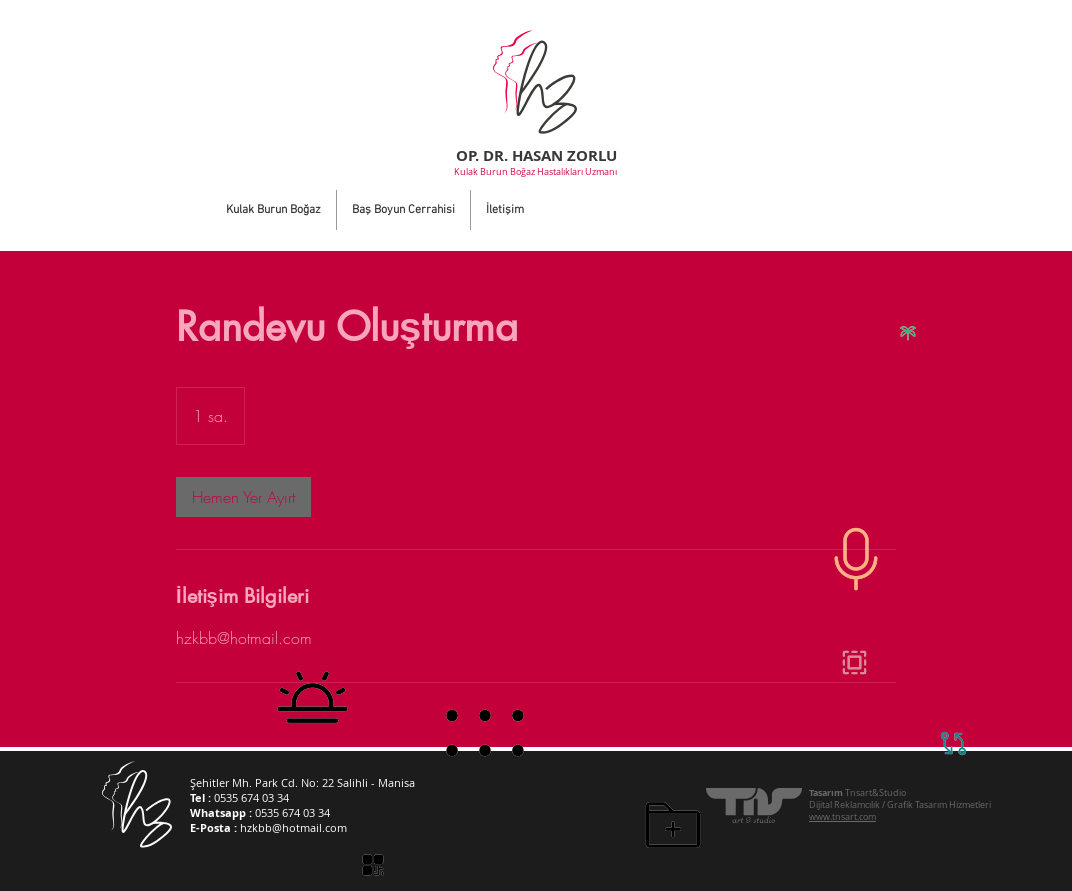 This screenshot has height=891, width=1072. Describe the element at coordinates (673, 825) in the screenshot. I see `create a new folder` at that location.